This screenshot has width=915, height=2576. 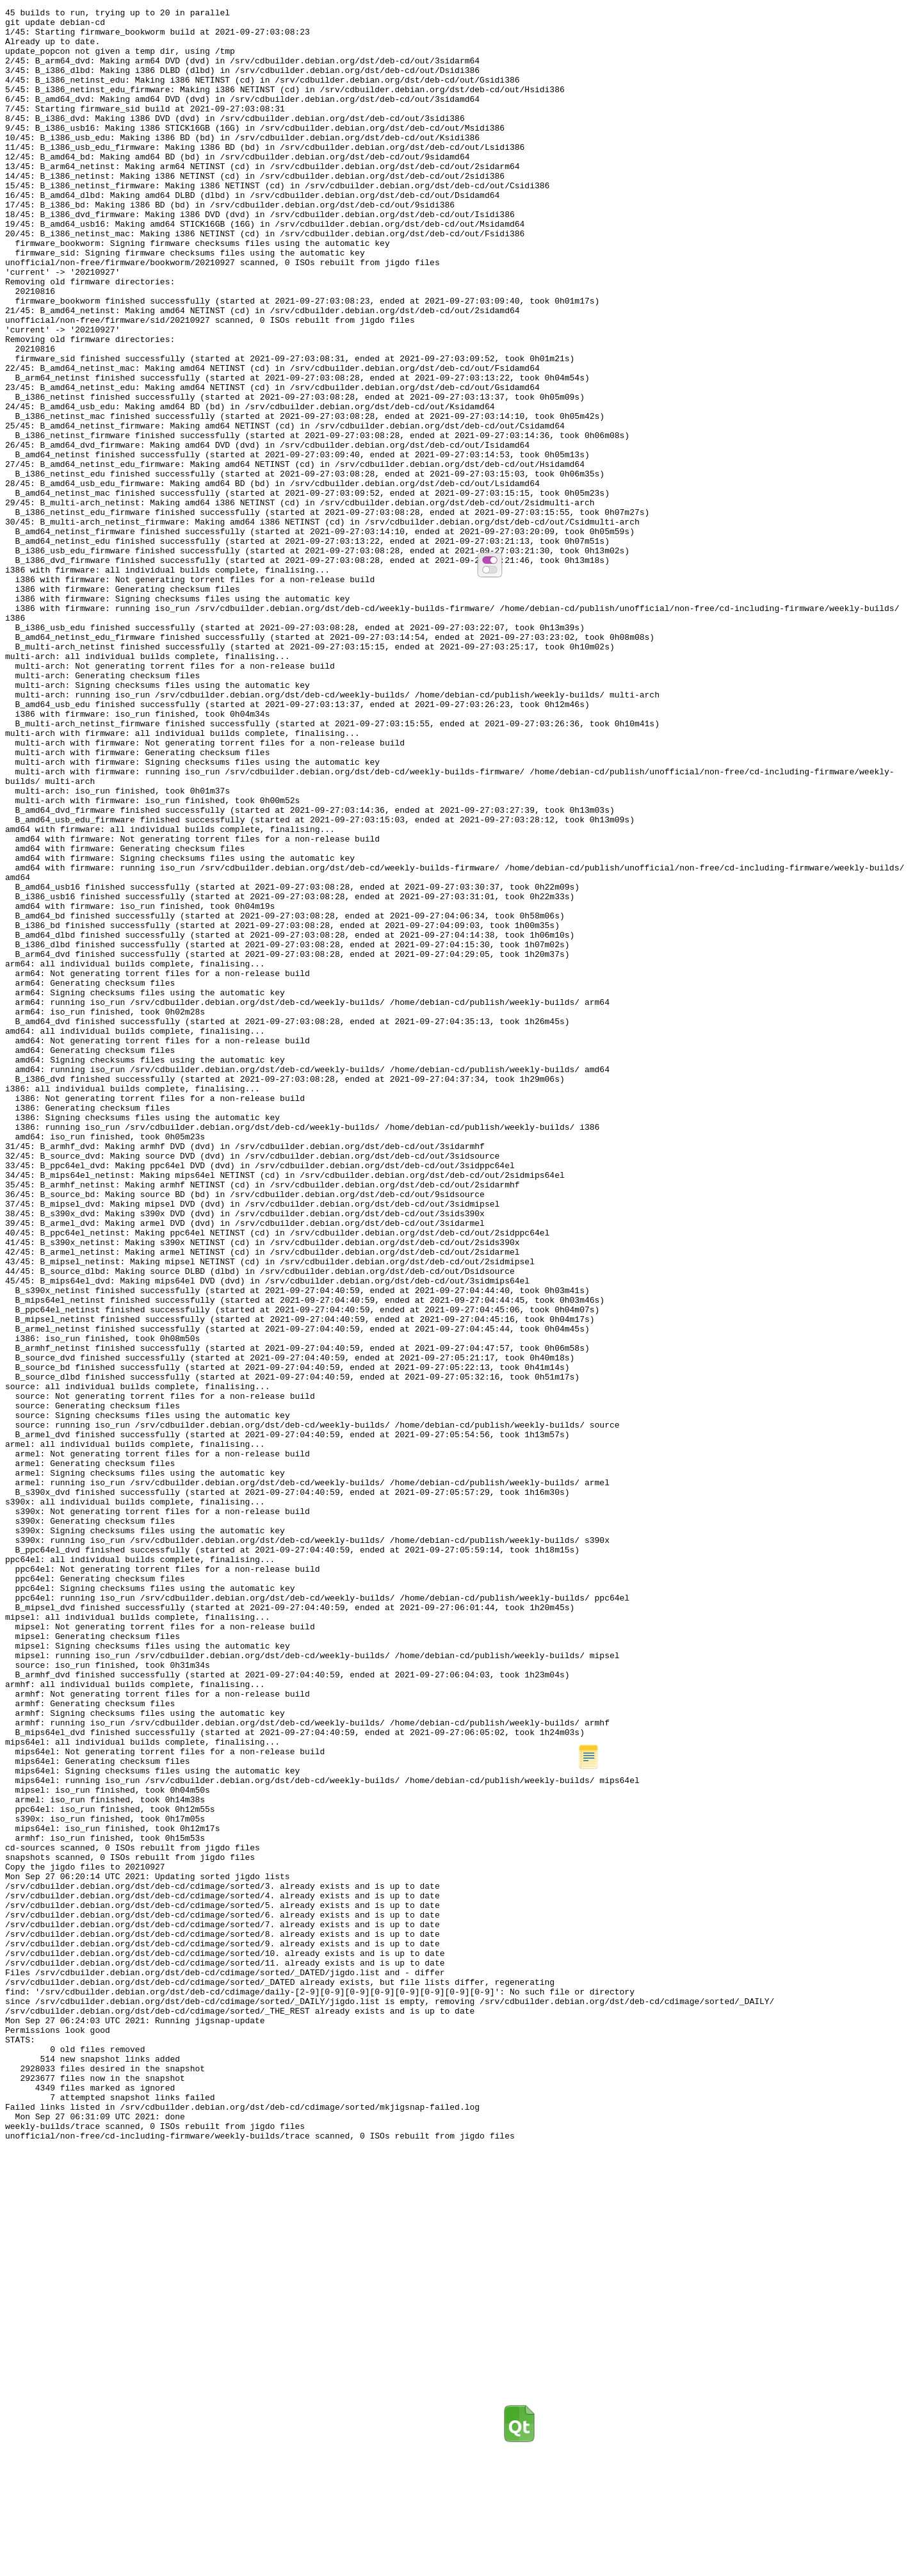 I want to click on a QML source file used in Qt application development, so click(x=519, y=2424).